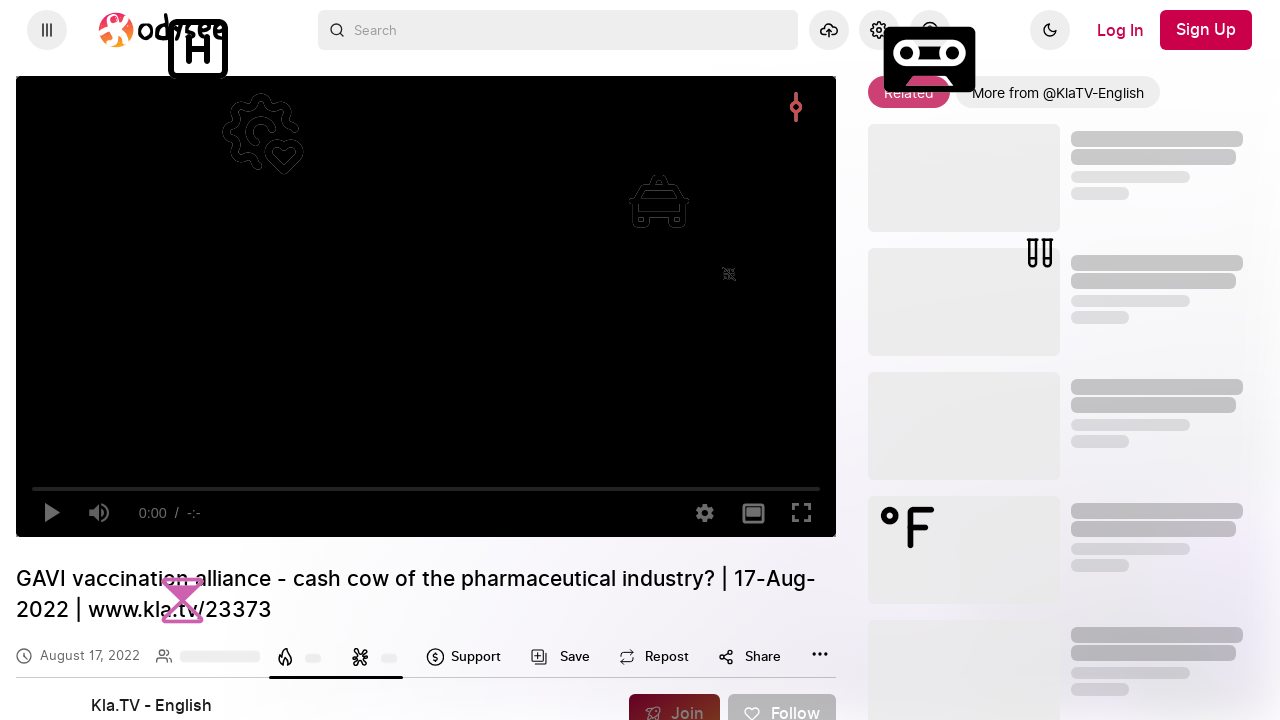 Image resolution: width=1280 pixels, height=720 pixels. What do you see at coordinates (929, 59) in the screenshot?
I see `access audio recordings or voice memos` at bounding box center [929, 59].